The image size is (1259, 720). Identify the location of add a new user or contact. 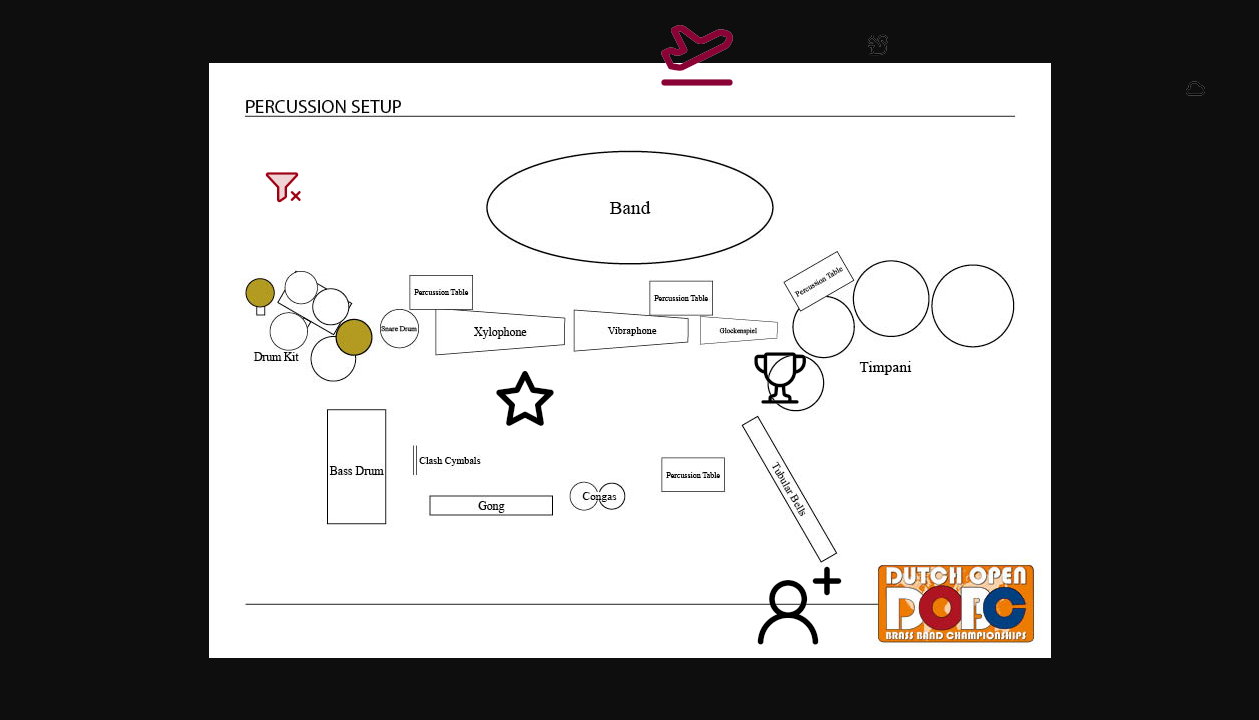
(799, 608).